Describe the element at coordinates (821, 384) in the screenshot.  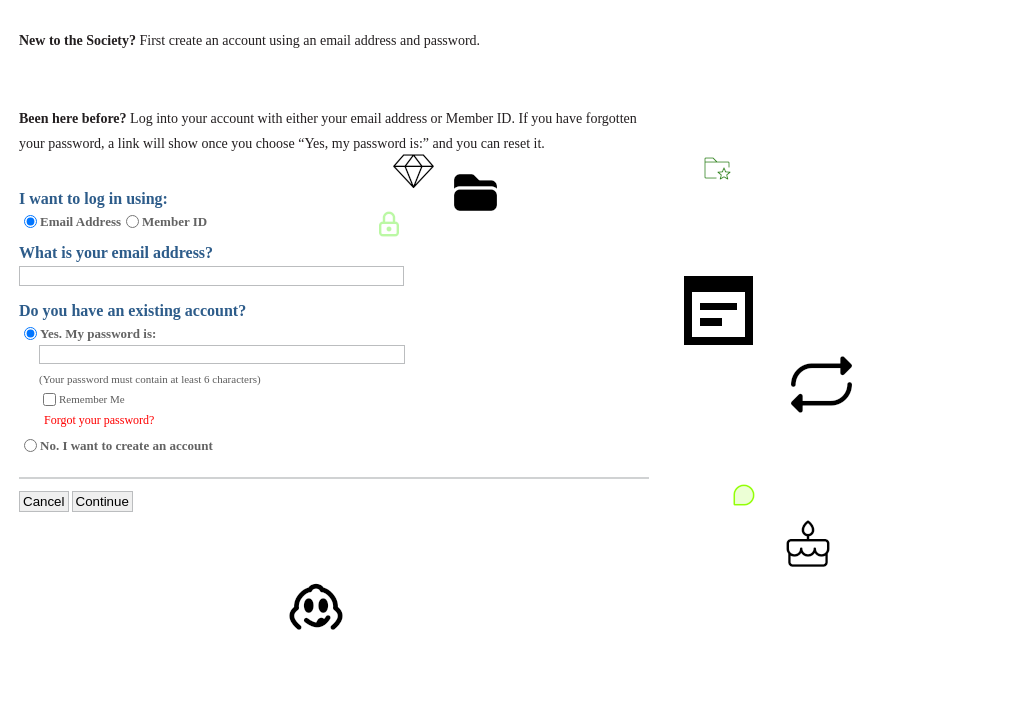
I see `enable repeat mode for media playback` at that location.